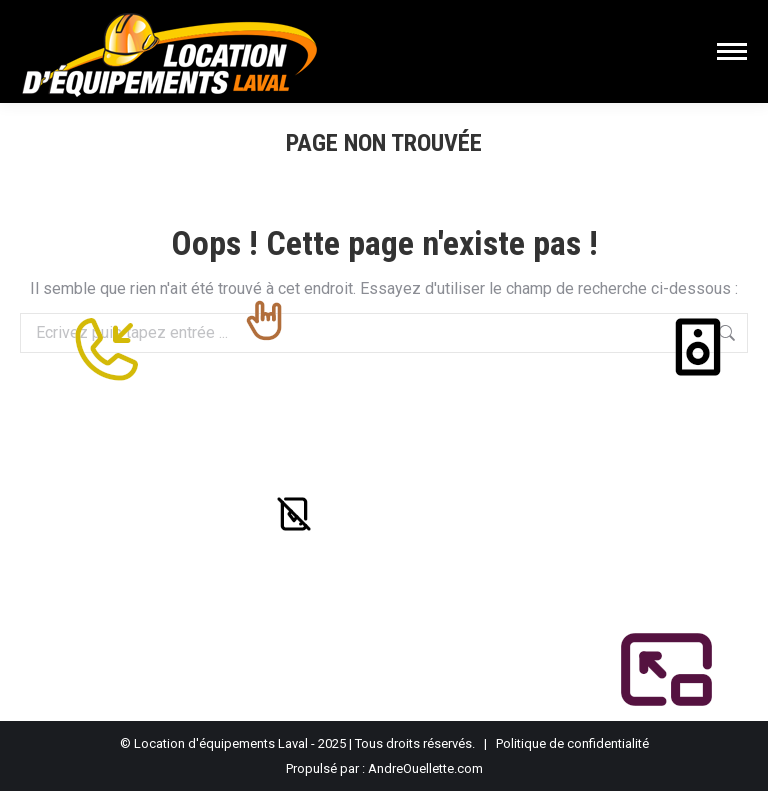 The image size is (768, 791). I want to click on express love or appreciation, so click(264, 319).